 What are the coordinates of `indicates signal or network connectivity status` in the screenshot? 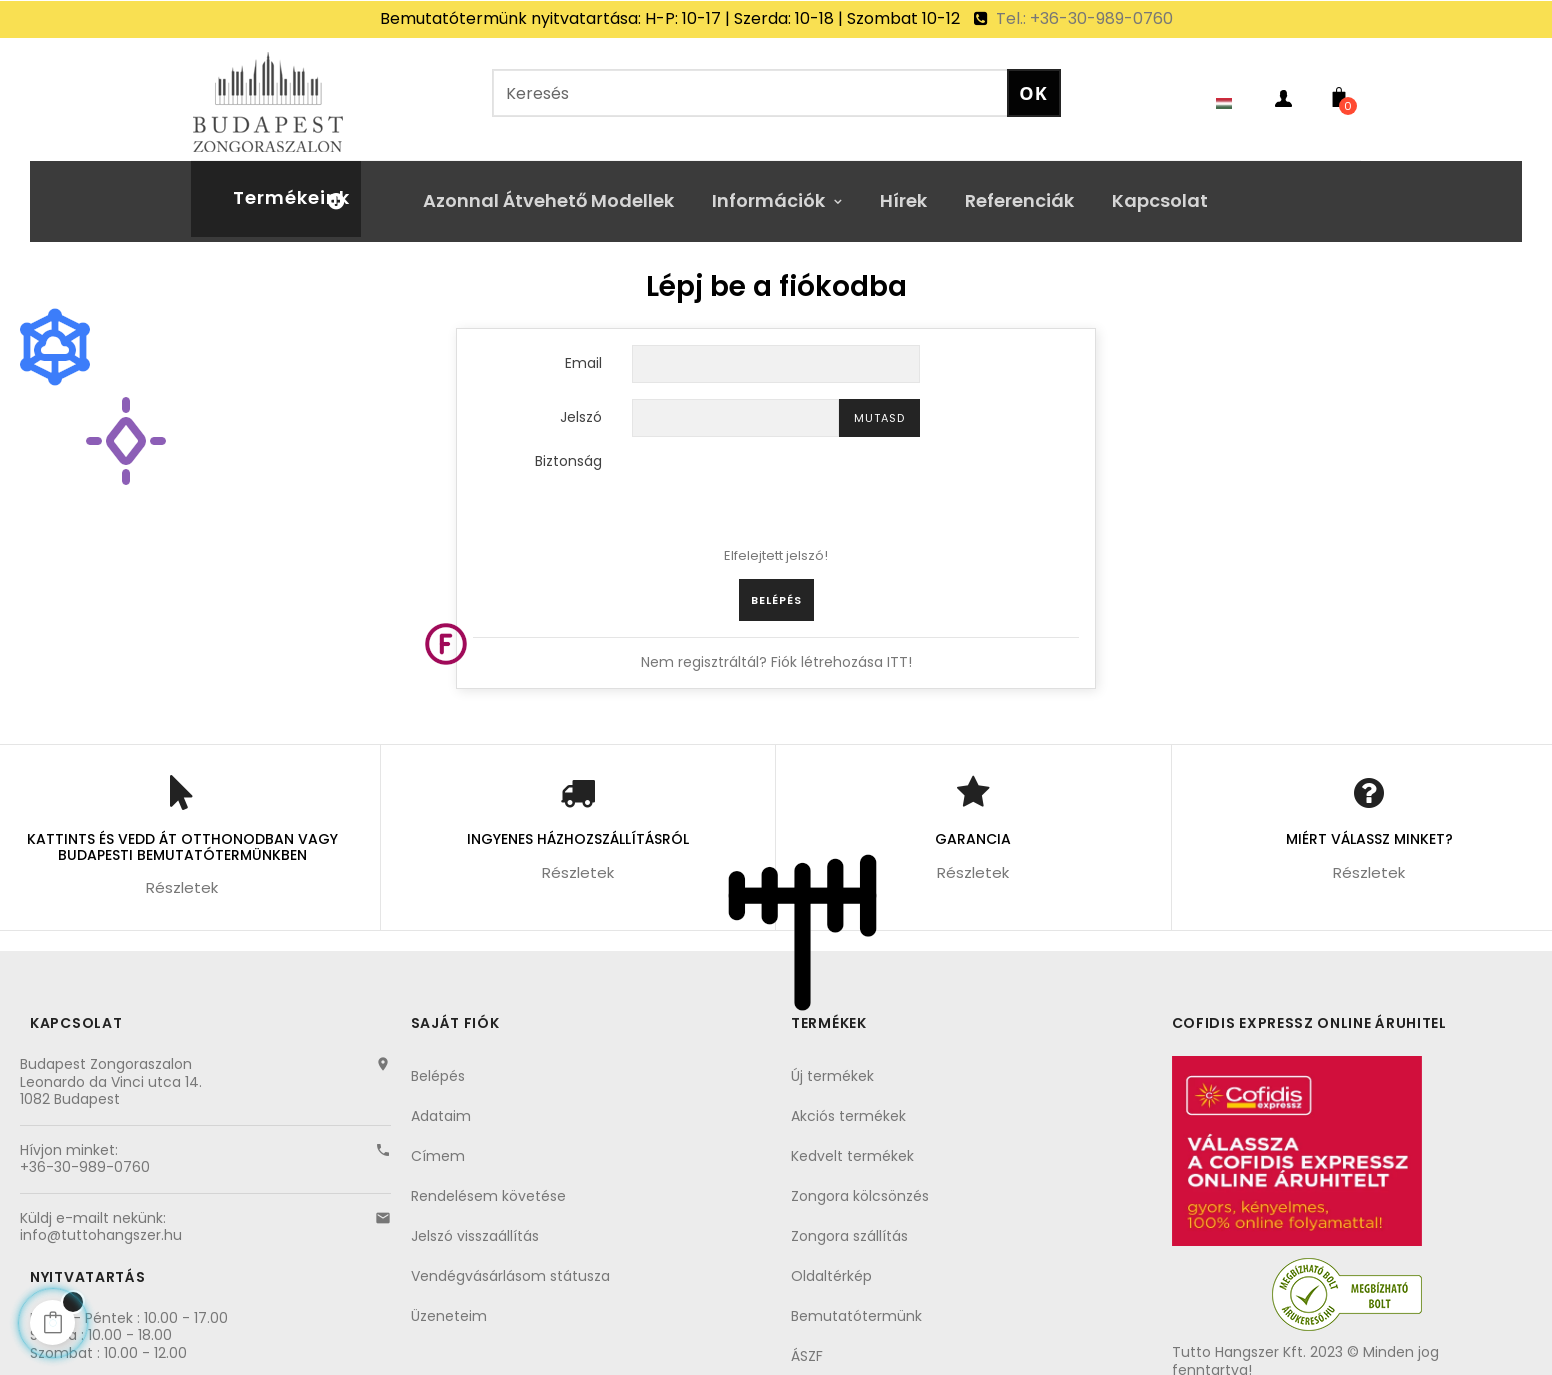 It's located at (802, 928).